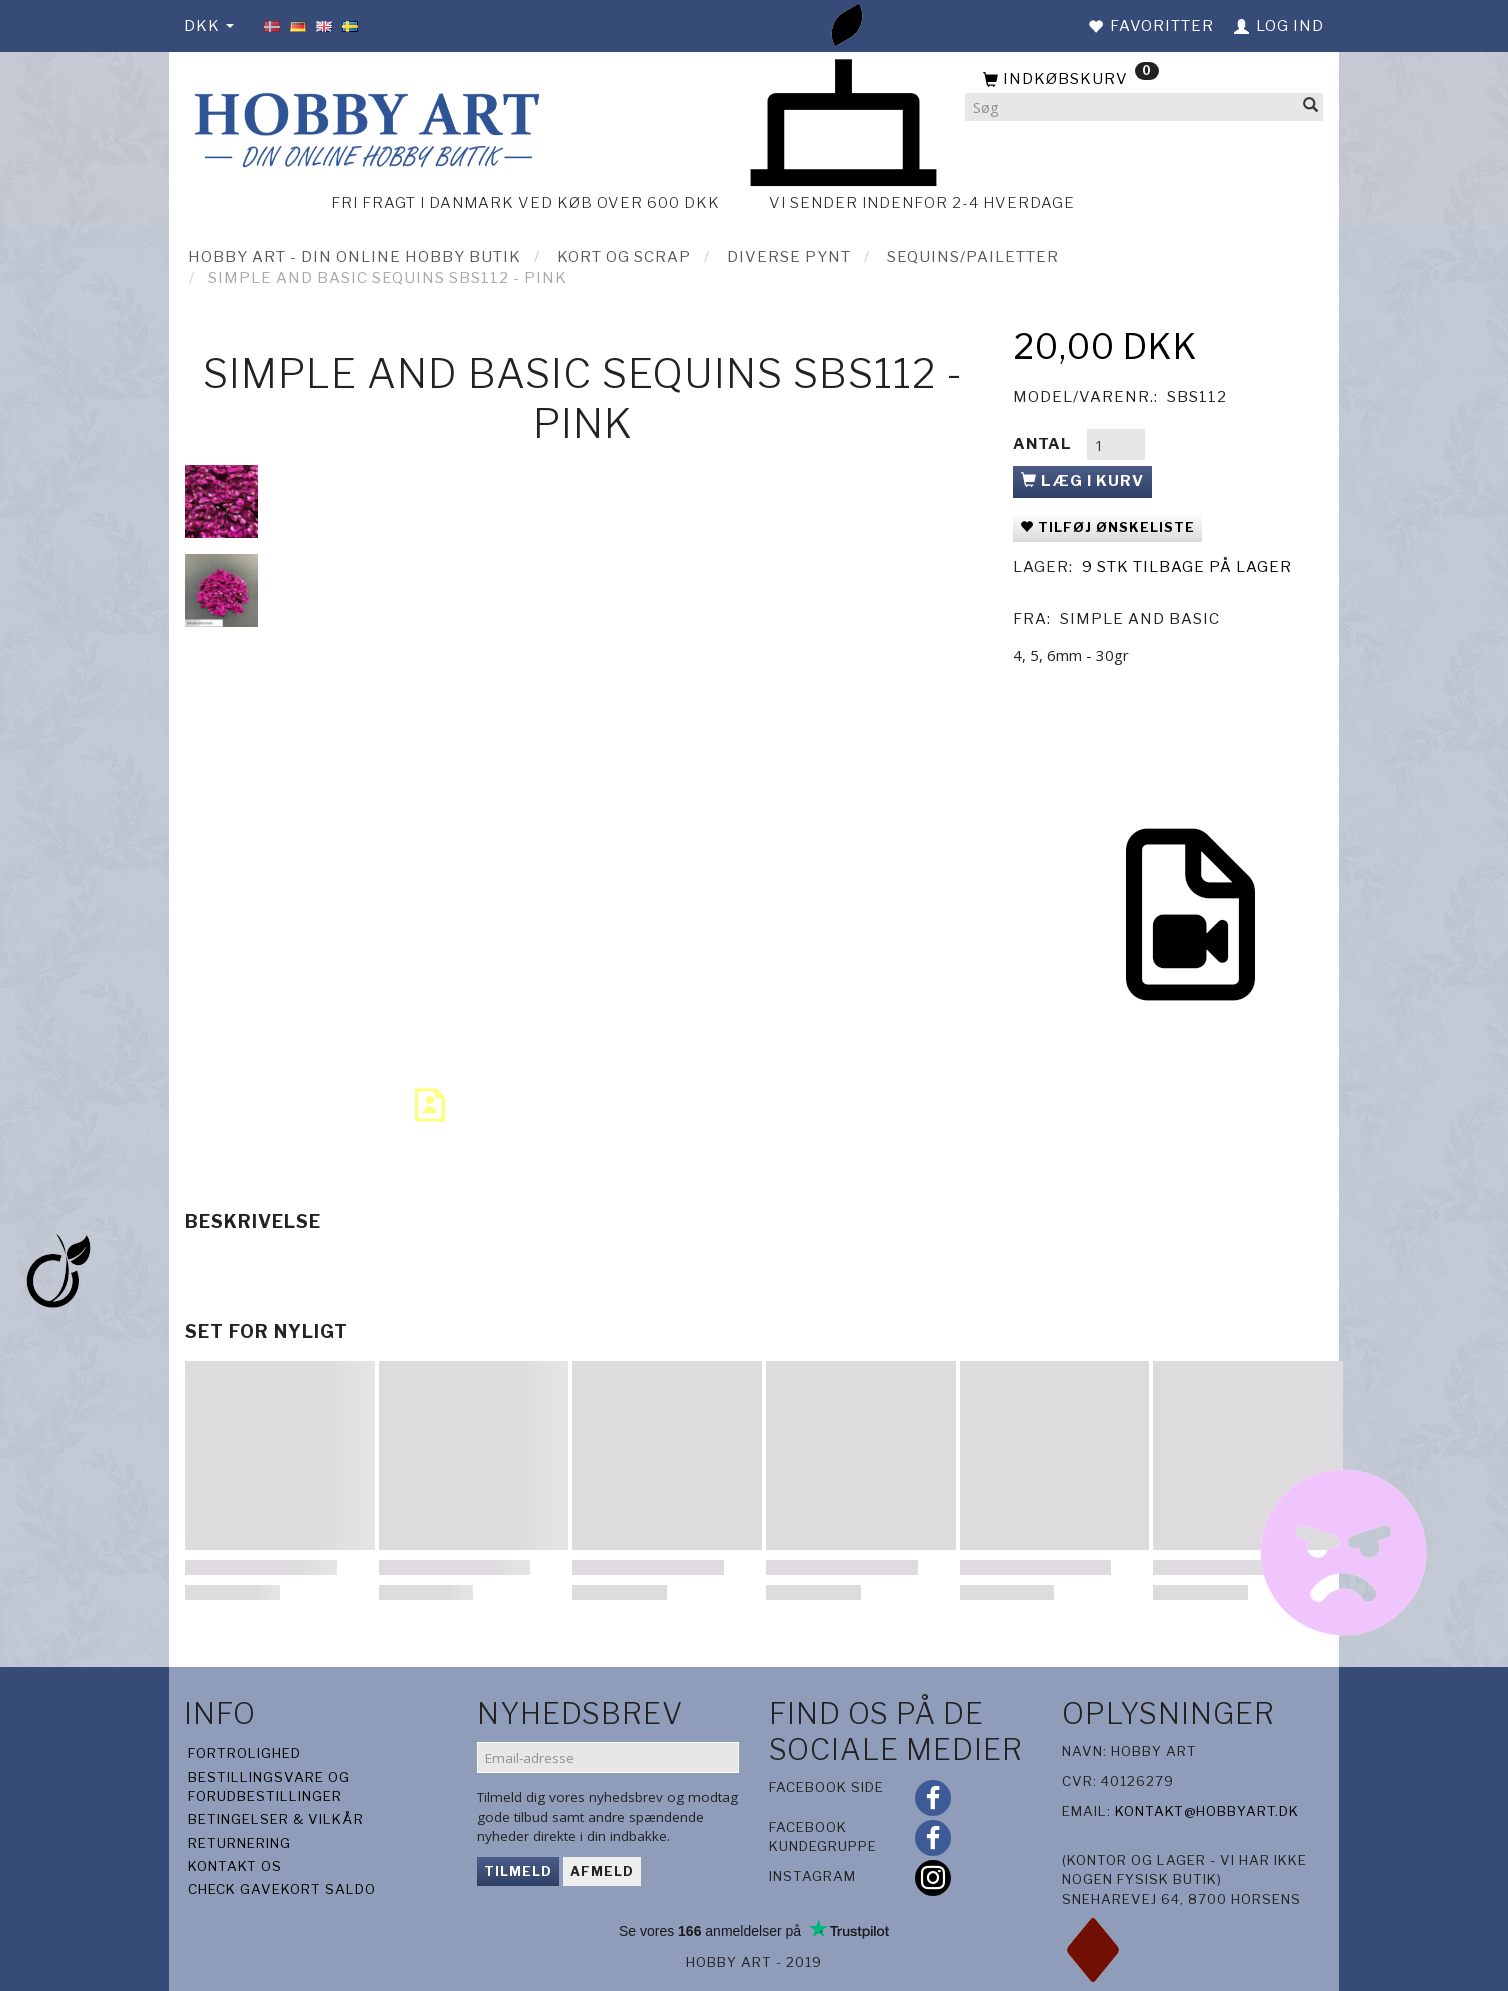 The width and height of the screenshot is (1508, 1991). I want to click on link to viadeo professional network profile, so click(58, 1270).